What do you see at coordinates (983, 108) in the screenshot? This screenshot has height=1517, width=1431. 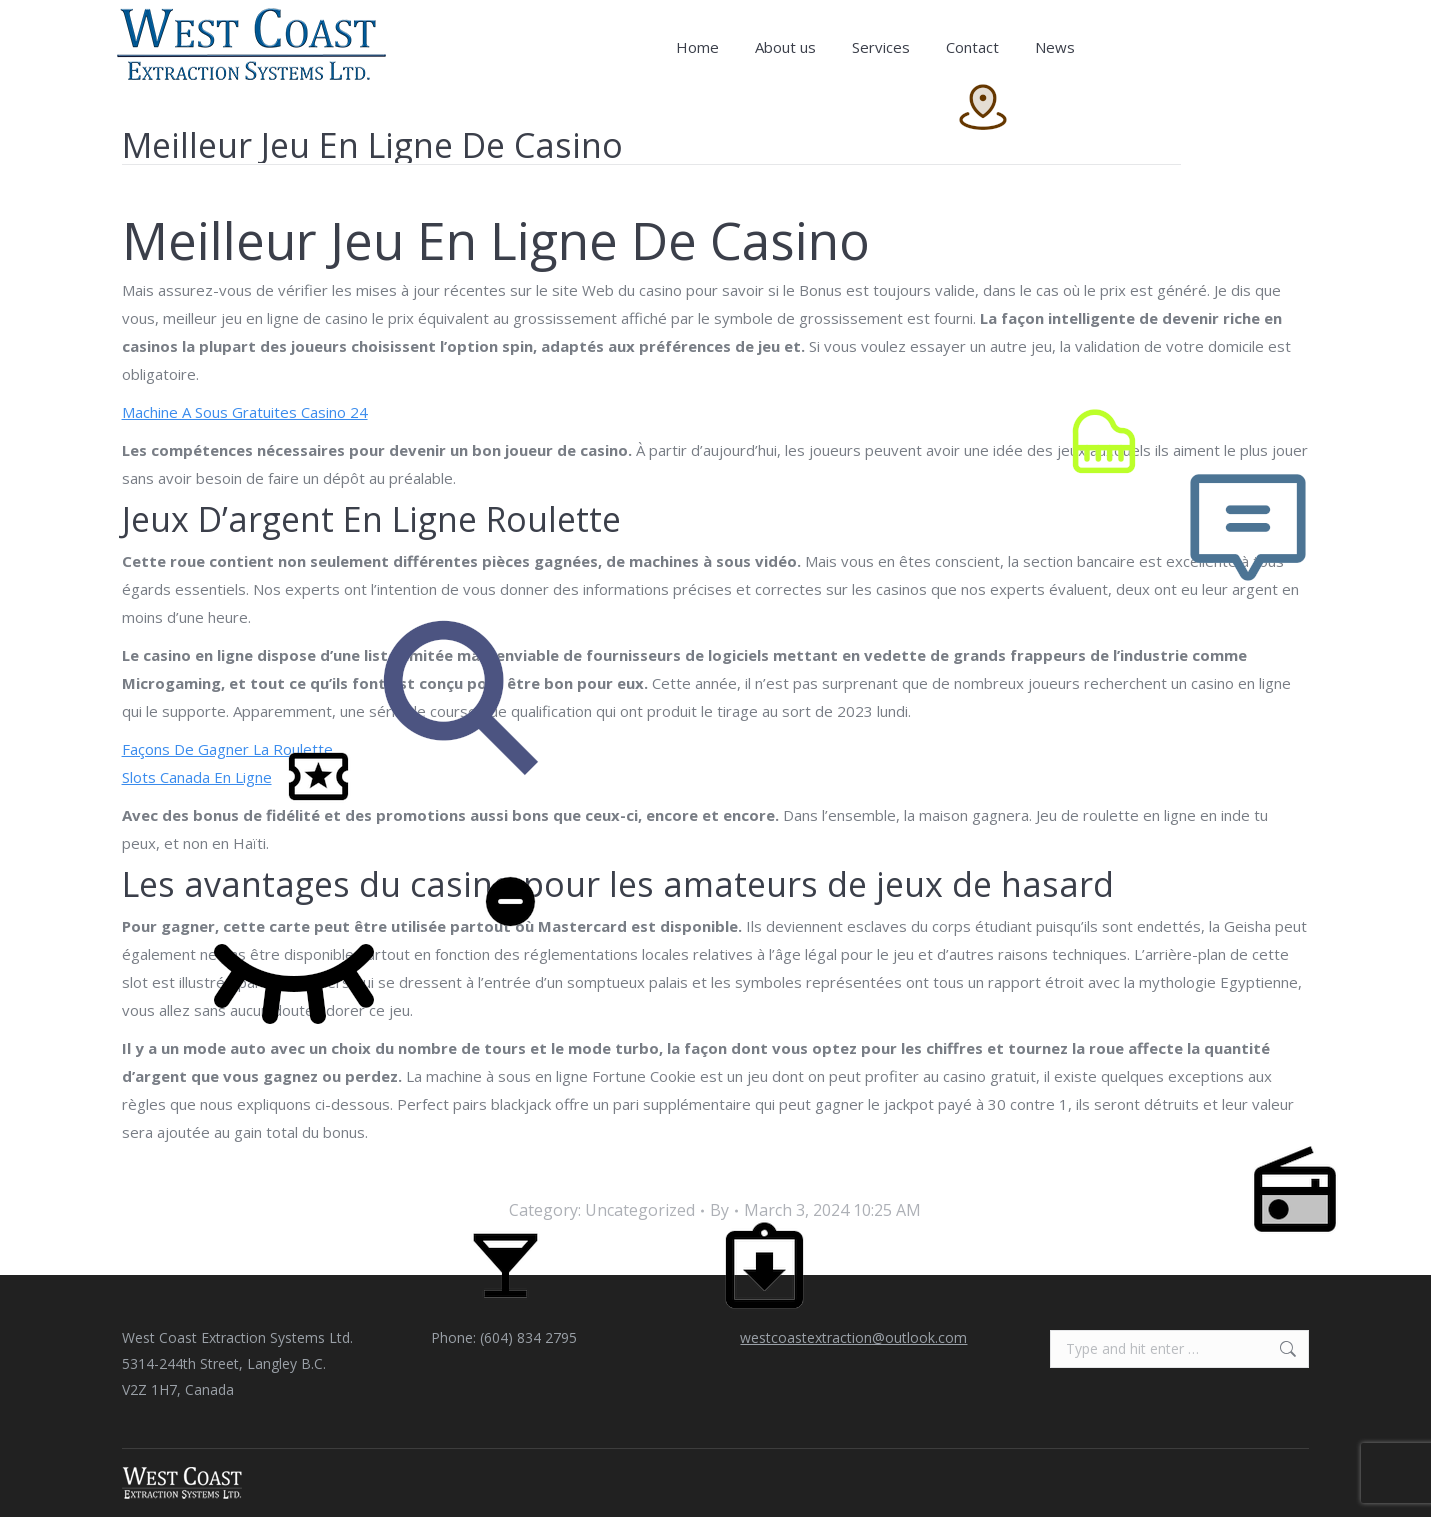 I see `view location area or region on map` at bounding box center [983, 108].